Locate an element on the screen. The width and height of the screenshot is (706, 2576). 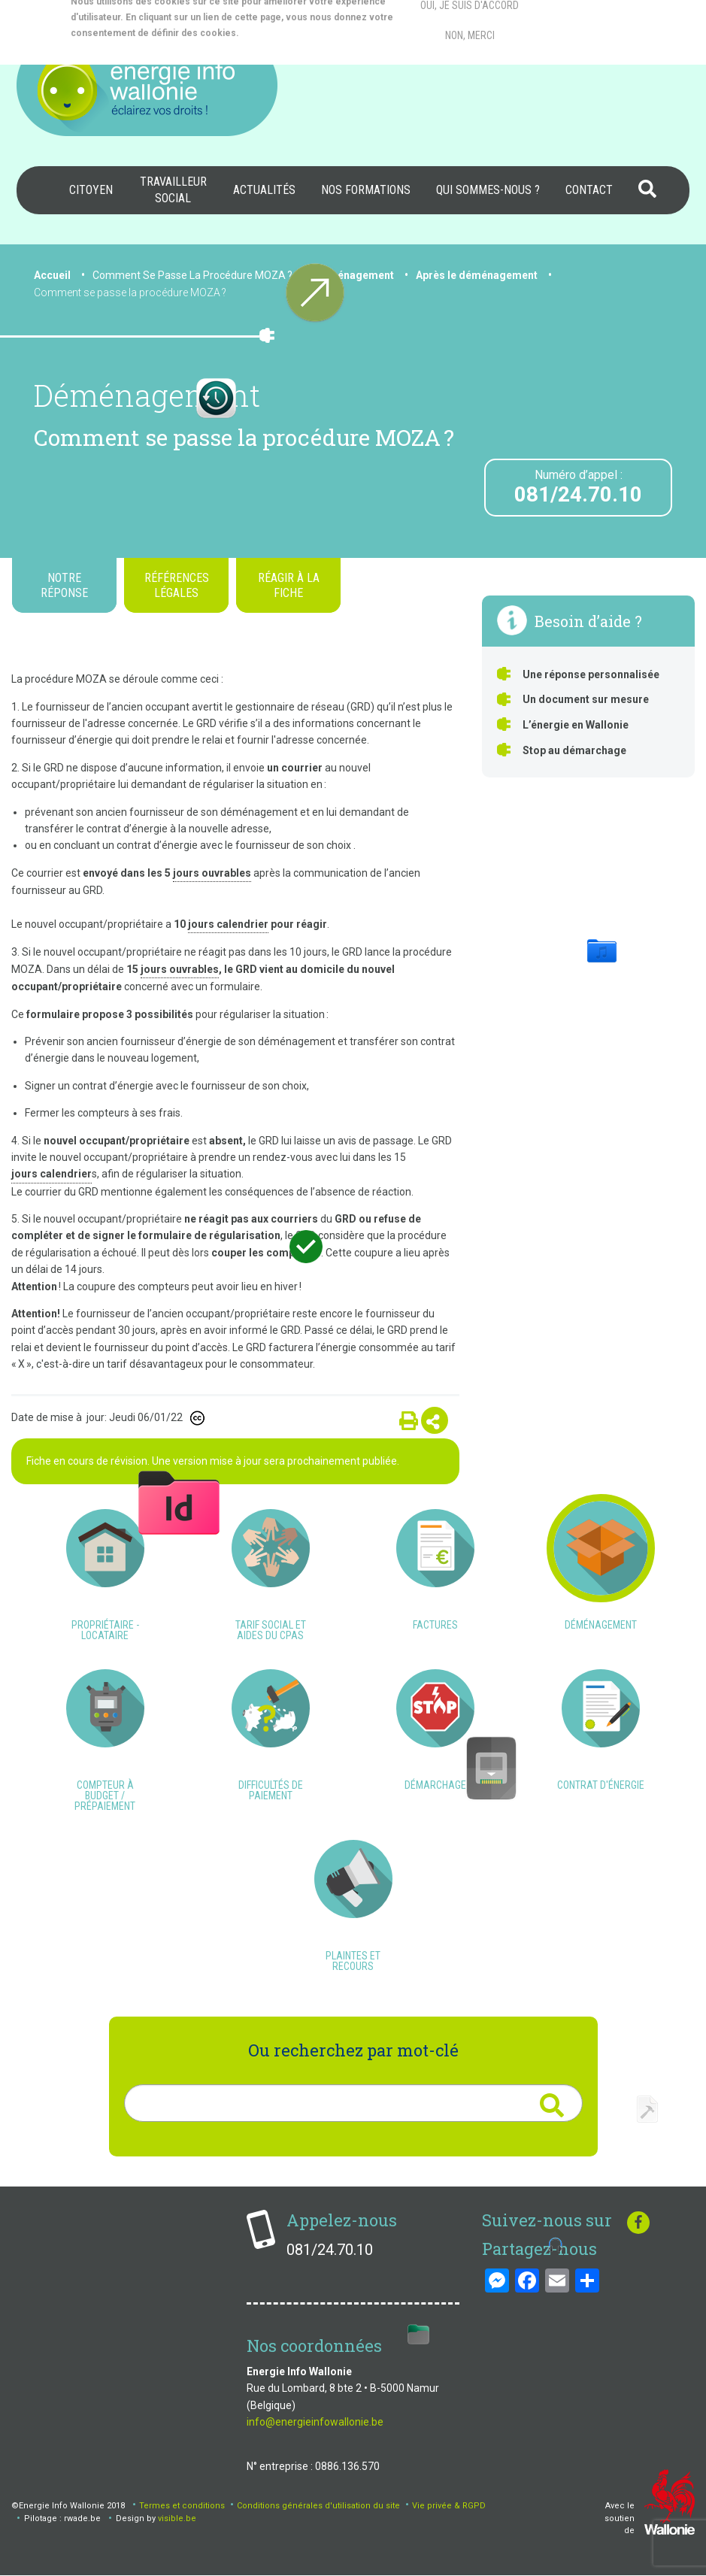
open folder containing files is located at coordinates (418, 2334).